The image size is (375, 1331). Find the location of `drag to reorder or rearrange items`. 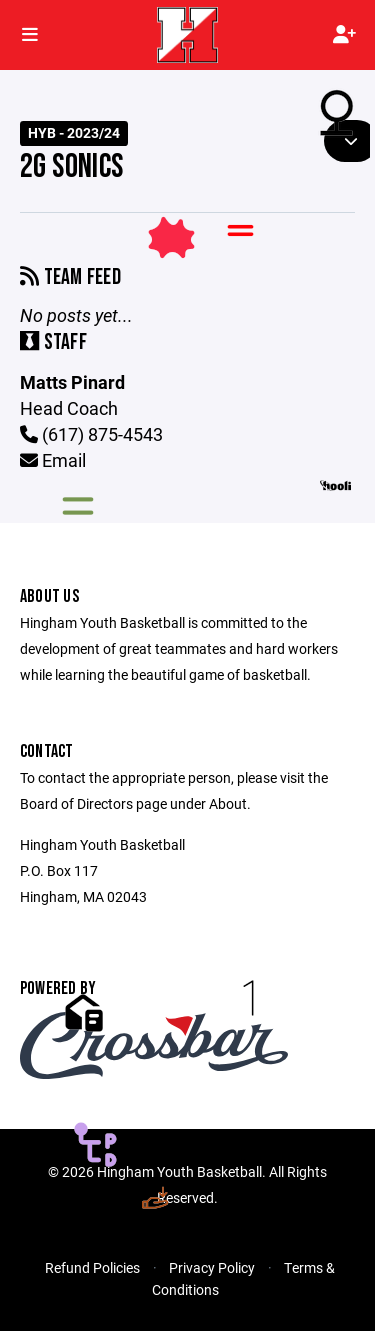

drag to reorder or rearrange items is located at coordinates (240, 230).